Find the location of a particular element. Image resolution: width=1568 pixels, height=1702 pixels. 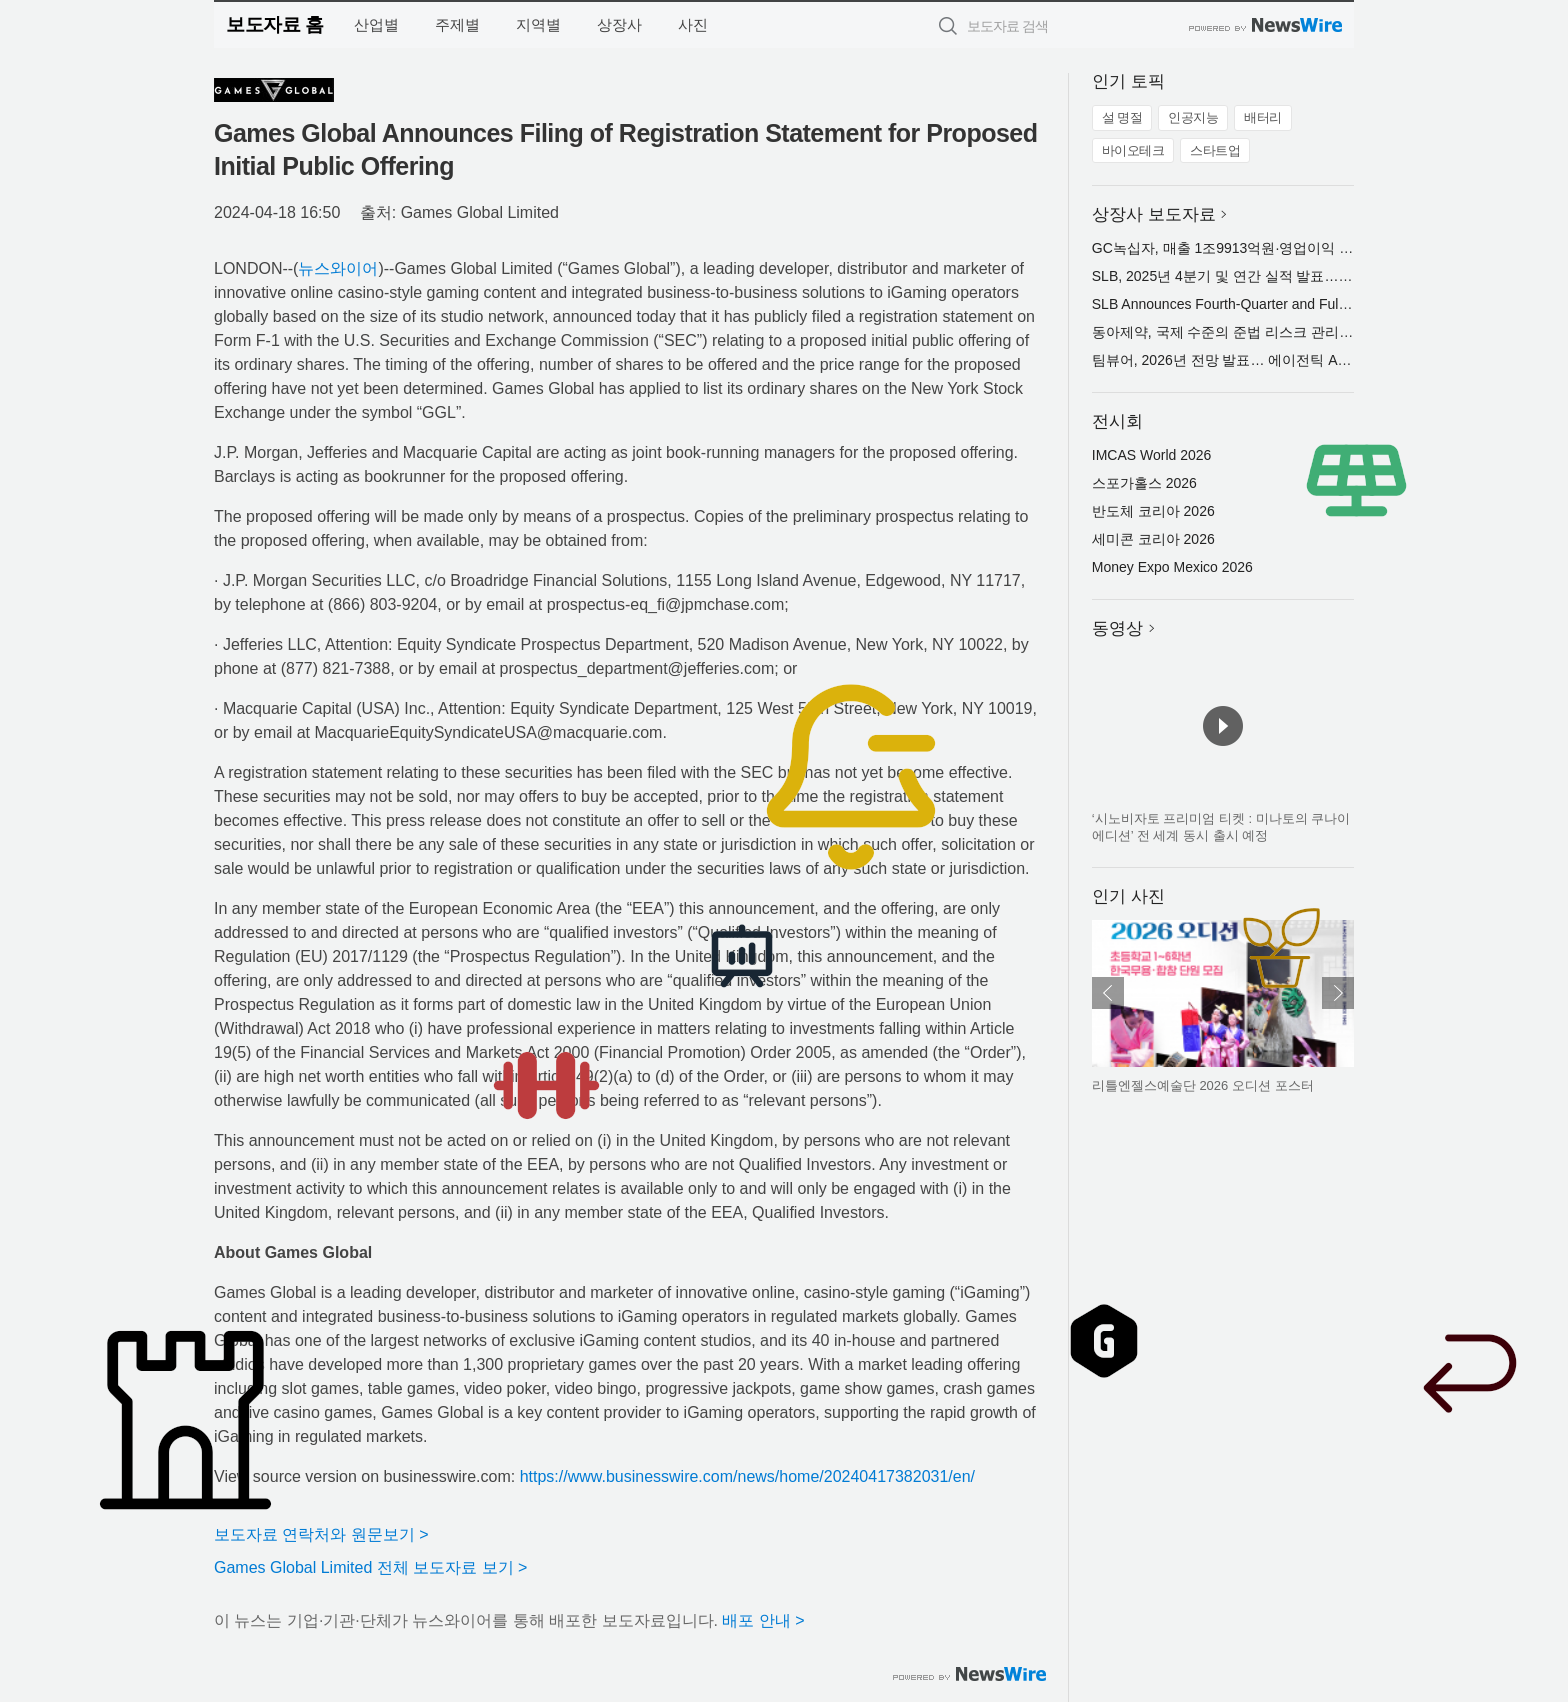

return to previous screen or step is located at coordinates (1470, 1370).